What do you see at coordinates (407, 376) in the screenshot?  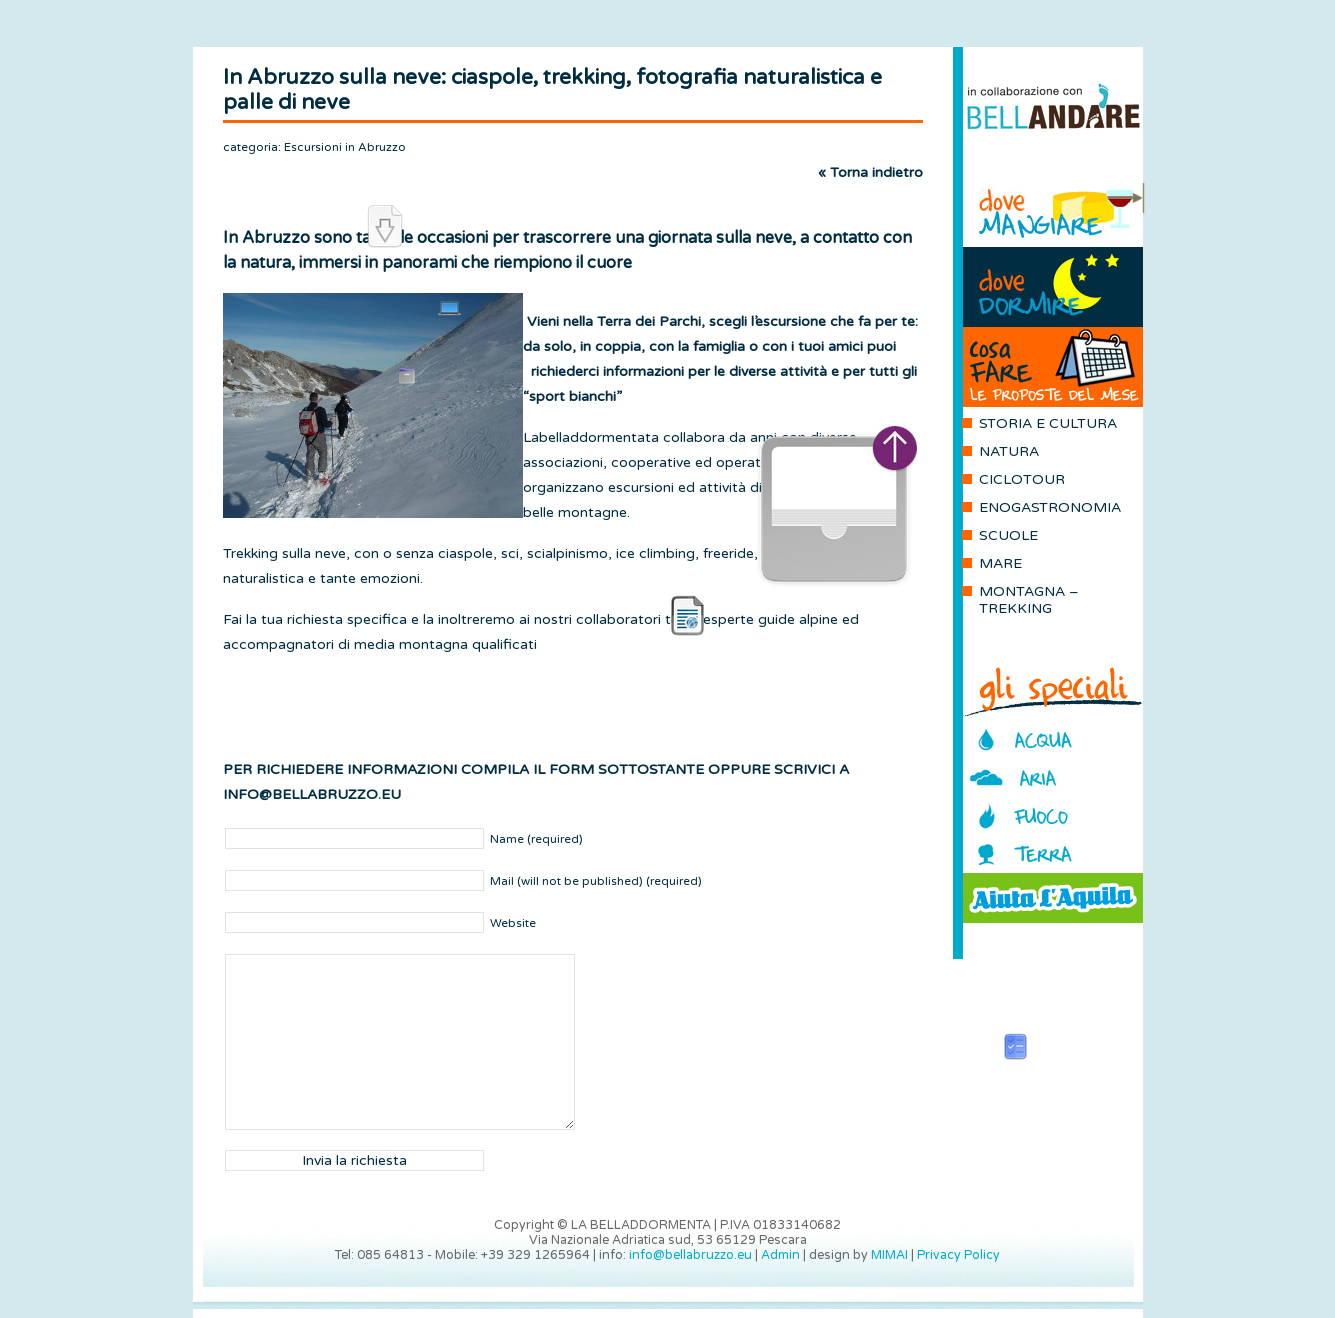 I see `open the file manager application` at bounding box center [407, 376].